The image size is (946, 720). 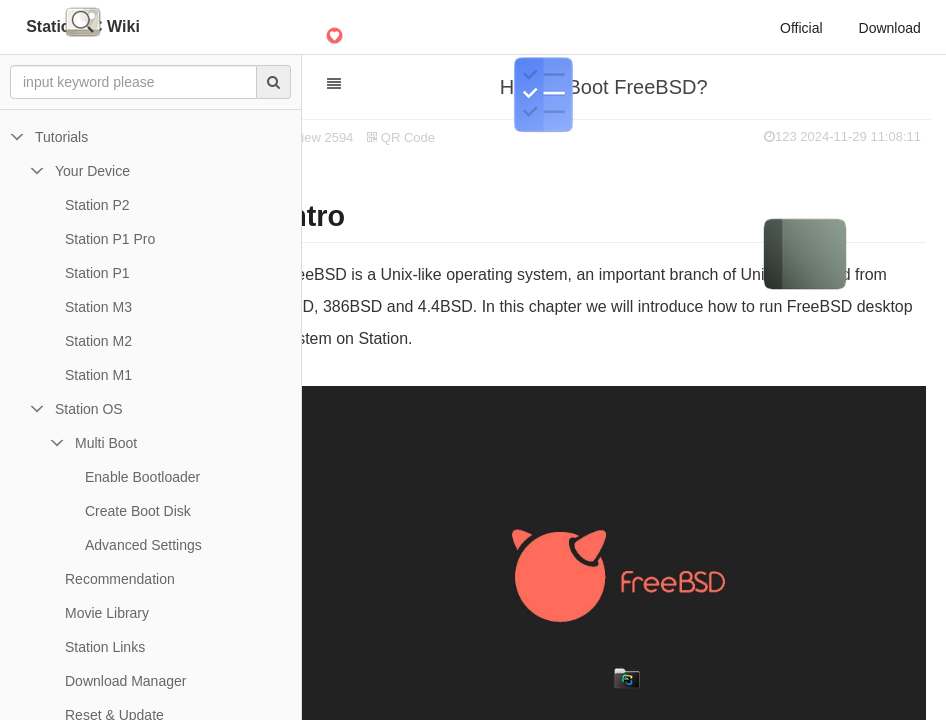 I want to click on mark item as favorite, so click(x=334, y=35).